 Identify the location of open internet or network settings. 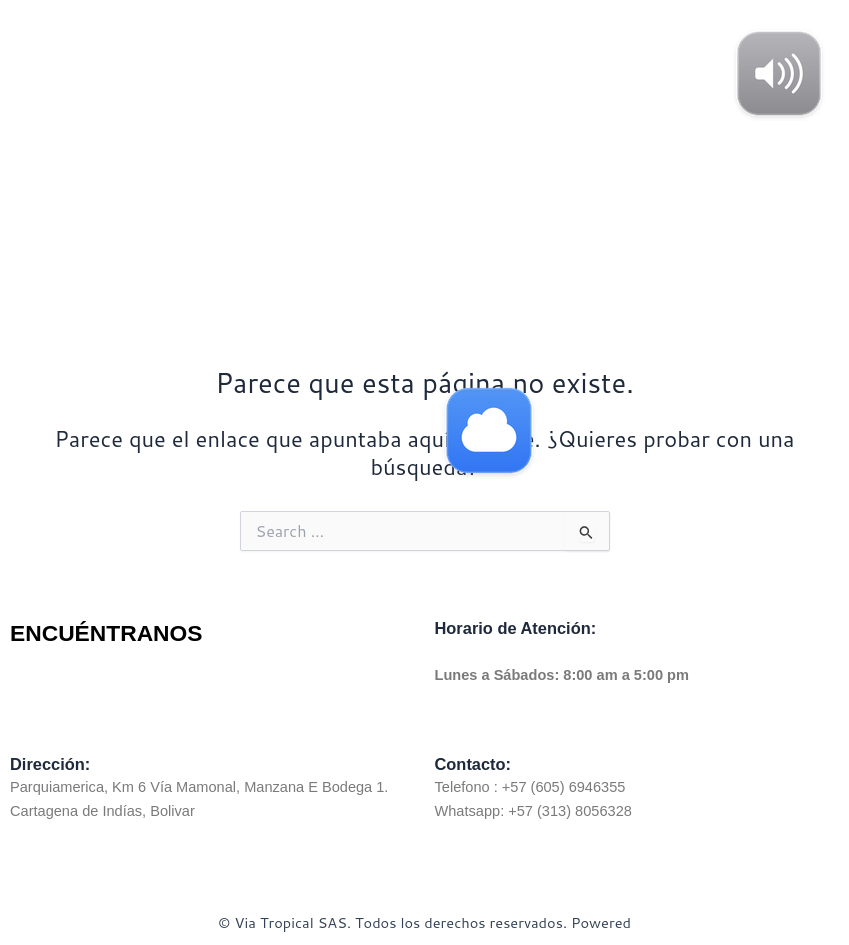
(489, 432).